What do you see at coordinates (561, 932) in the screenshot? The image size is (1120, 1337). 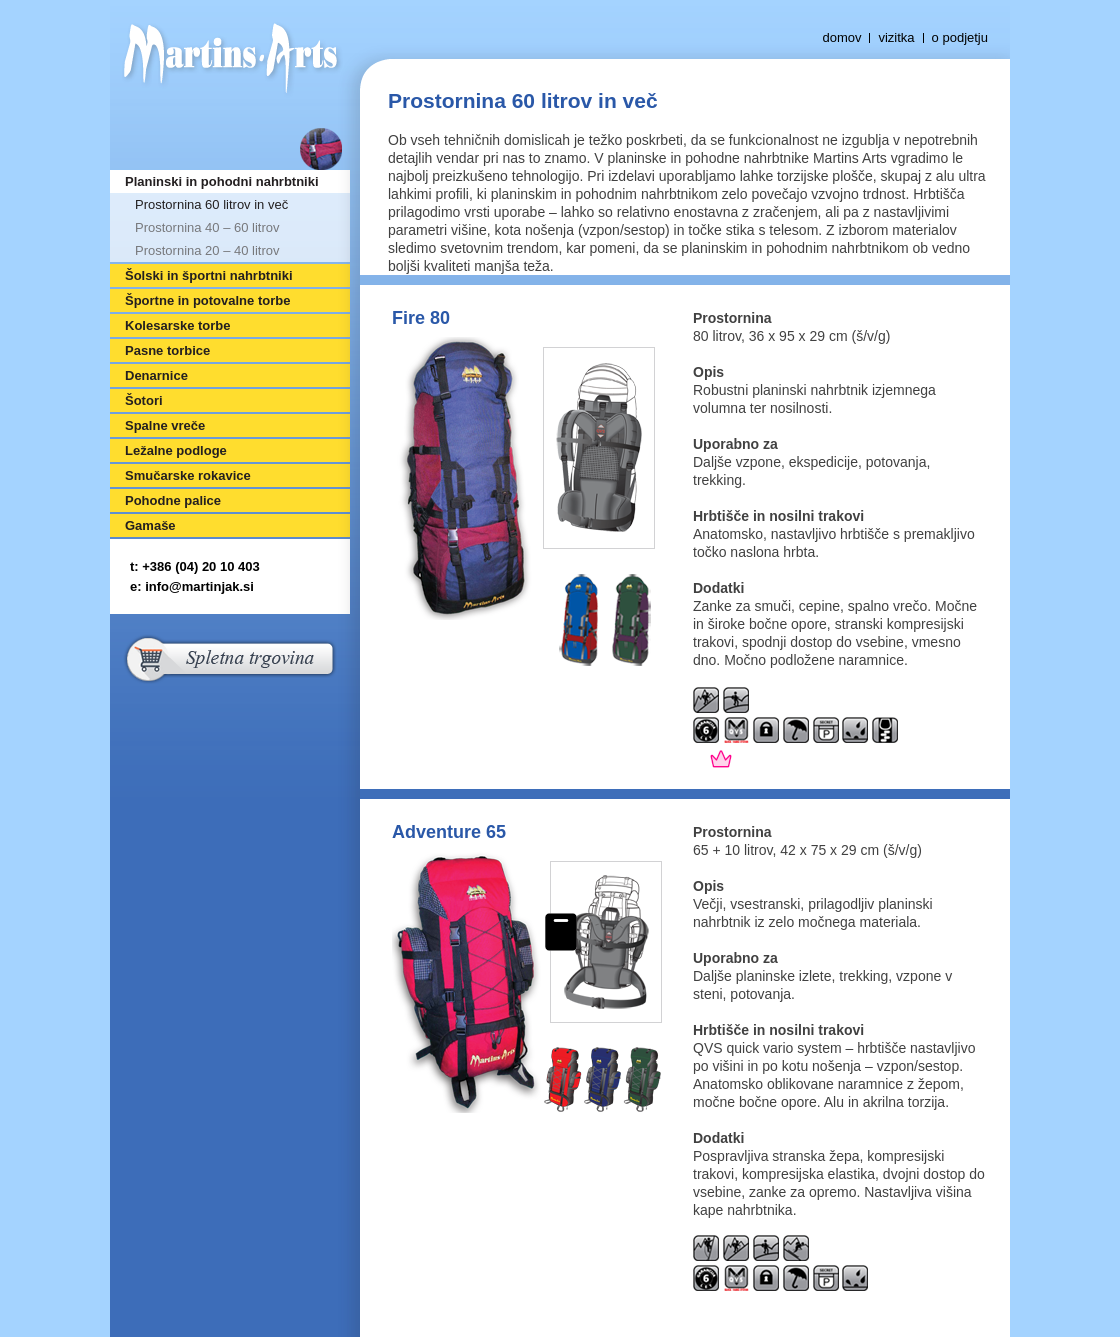 I see `tablet device with speaker` at bounding box center [561, 932].